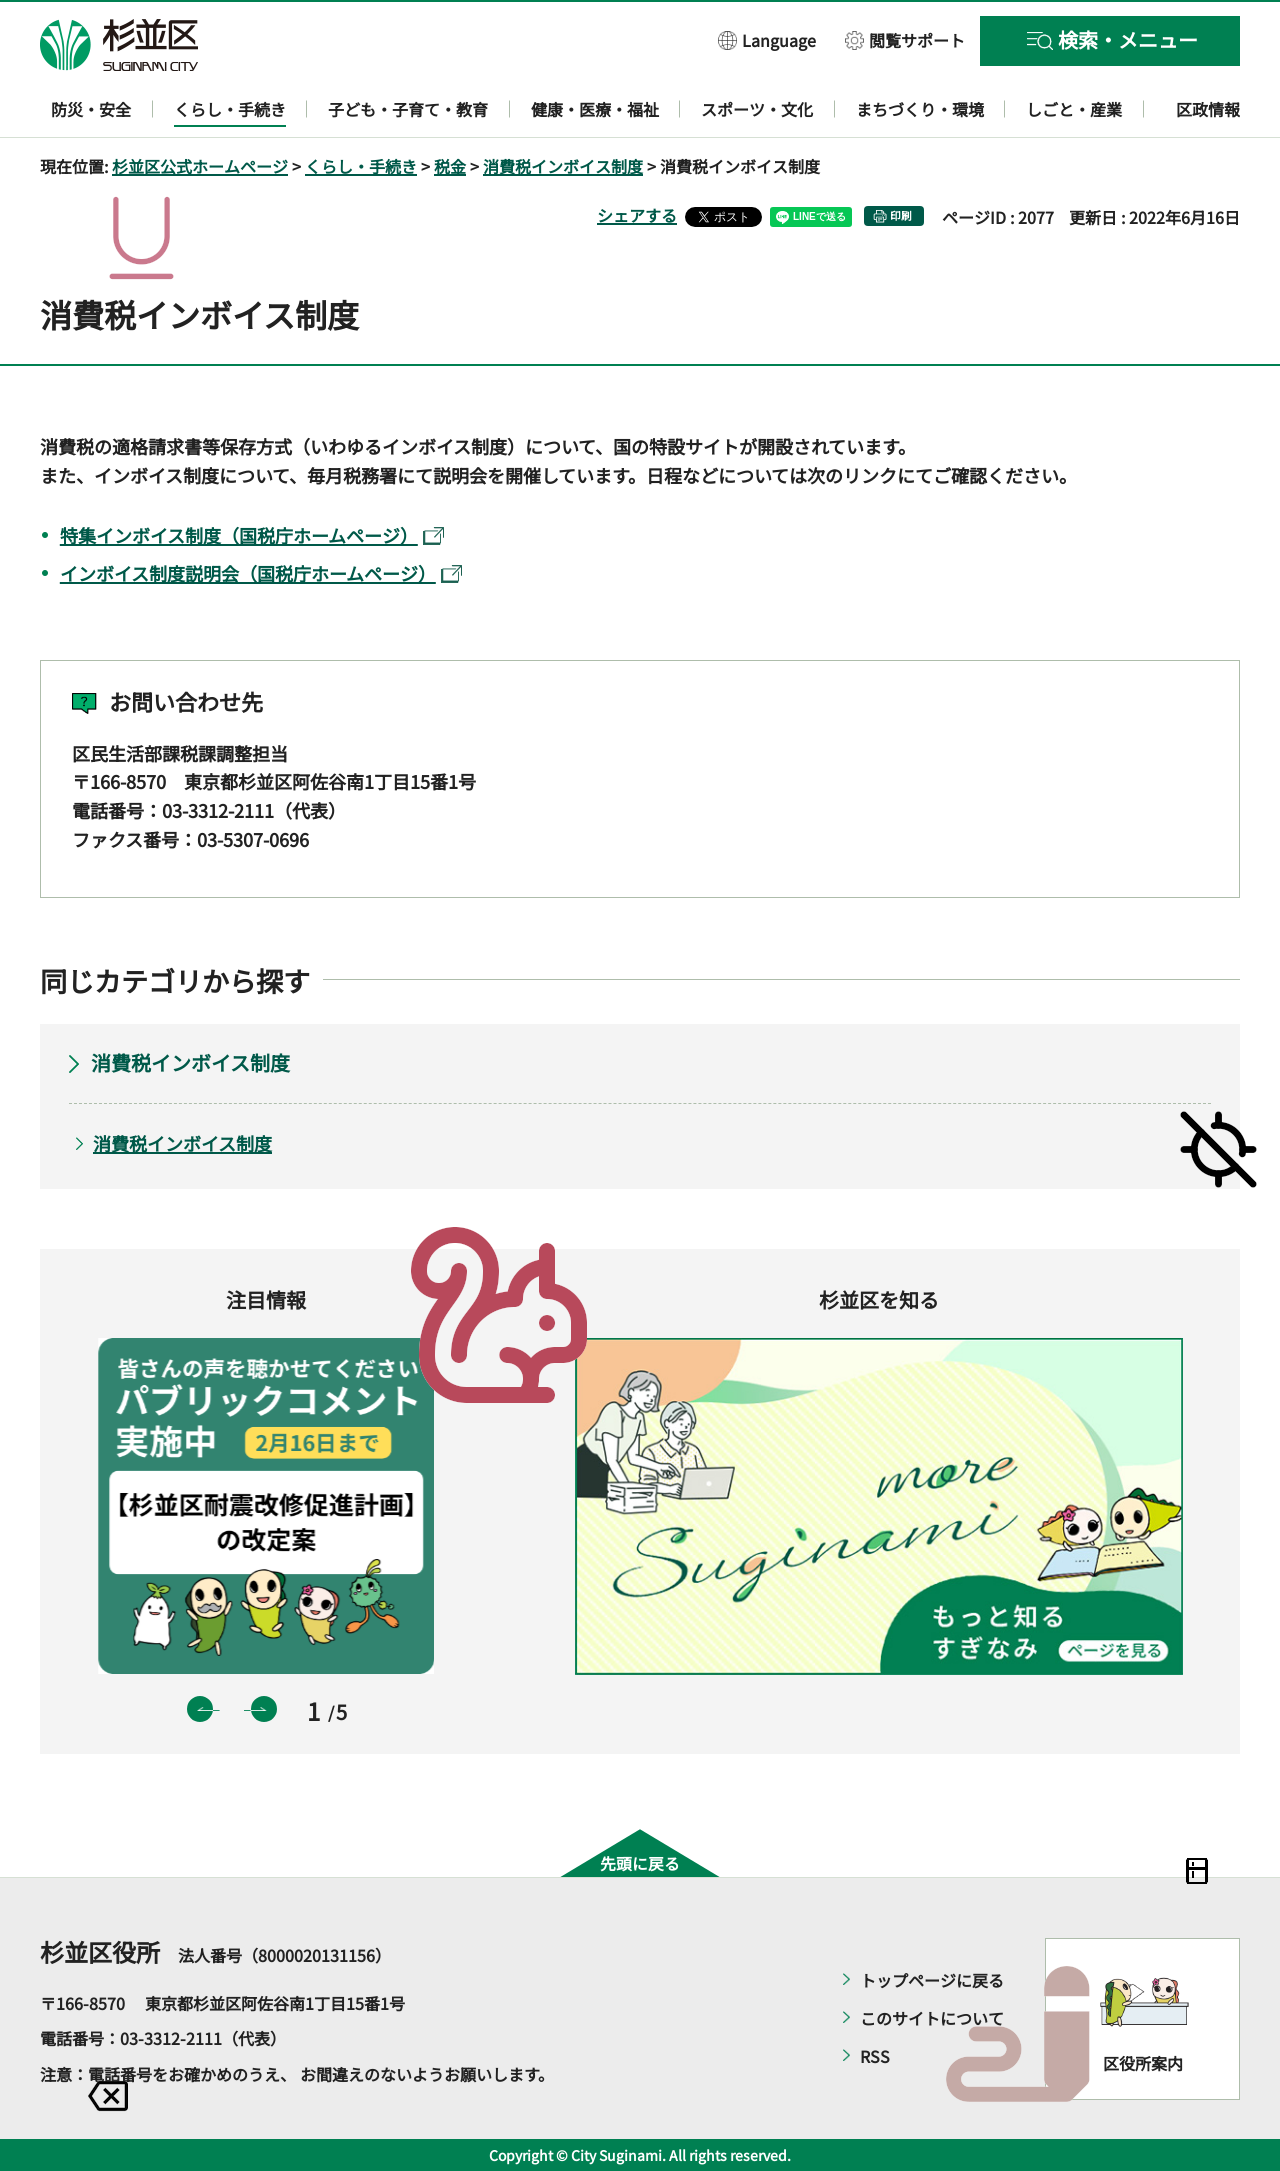  I want to click on access nature or wildlife-related content, so click(499, 1315).